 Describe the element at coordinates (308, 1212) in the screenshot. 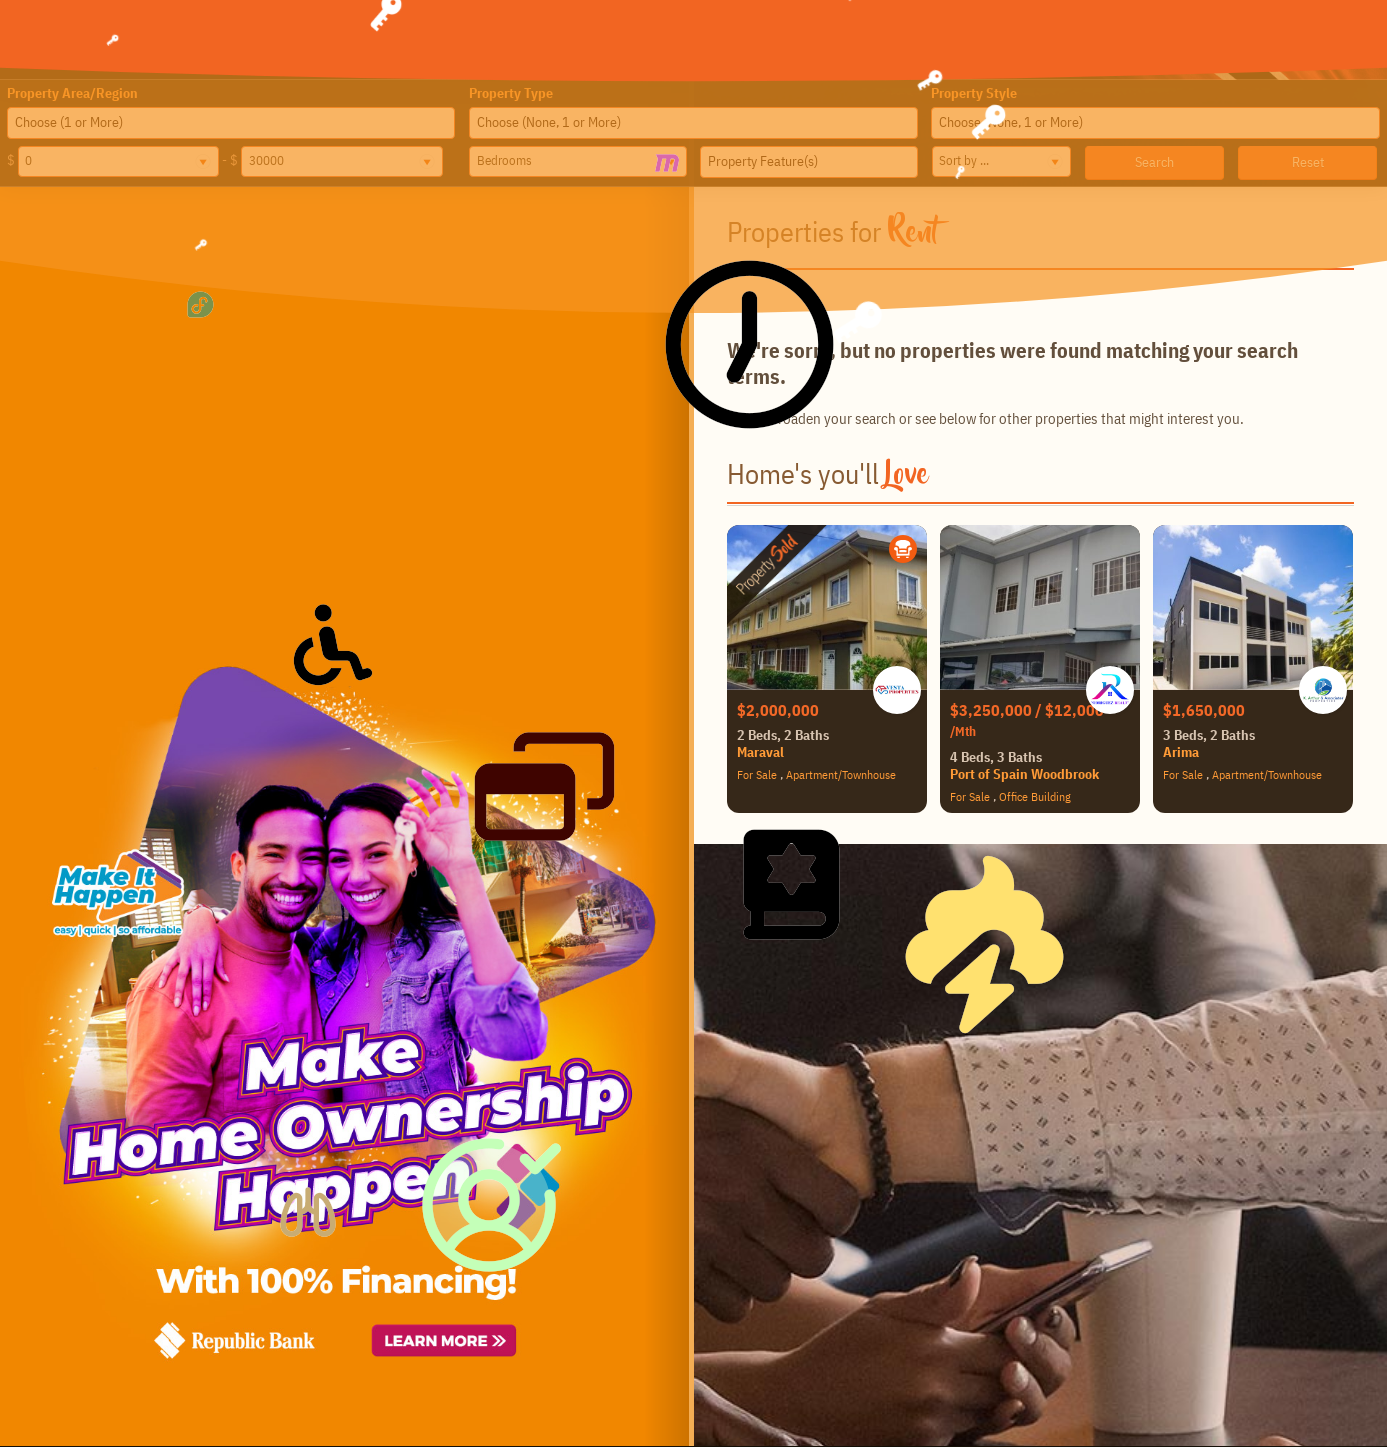

I see `access respiratory health information` at that location.